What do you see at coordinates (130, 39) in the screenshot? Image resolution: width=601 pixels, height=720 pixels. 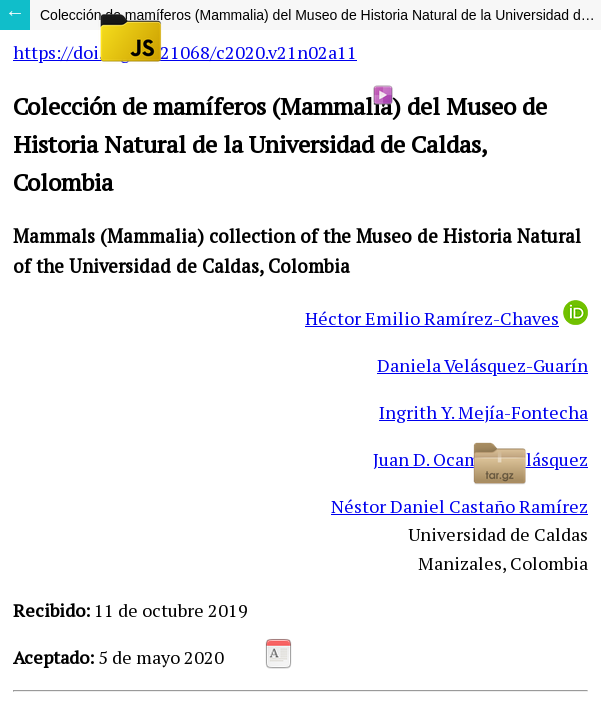 I see `open folder containing javascript files` at bounding box center [130, 39].